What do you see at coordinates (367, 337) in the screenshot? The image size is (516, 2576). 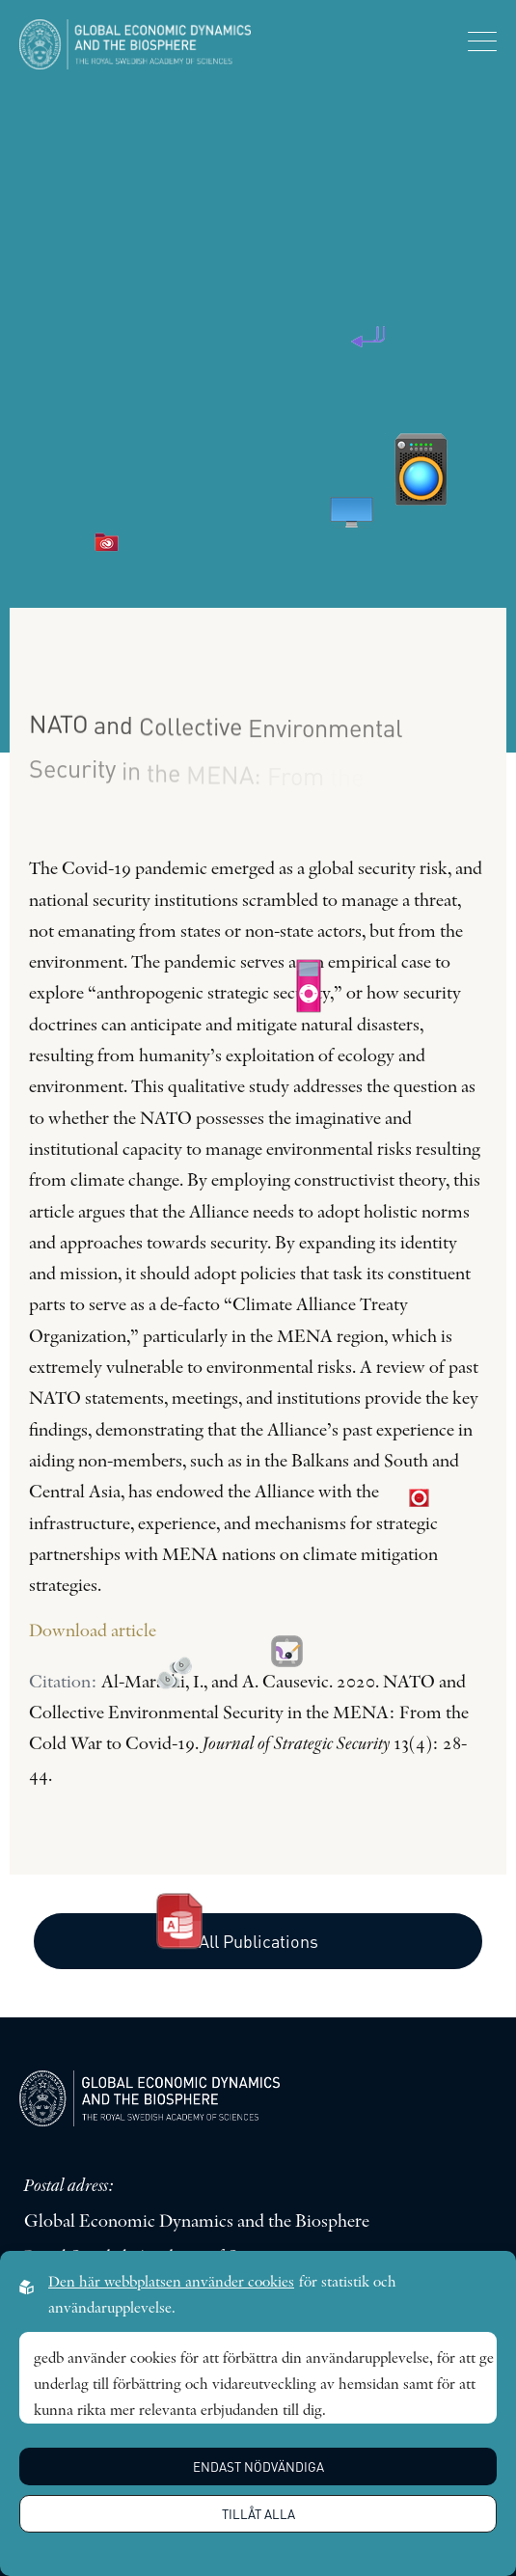 I see `reply to all recipients of an email` at bounding box center [367, 337].